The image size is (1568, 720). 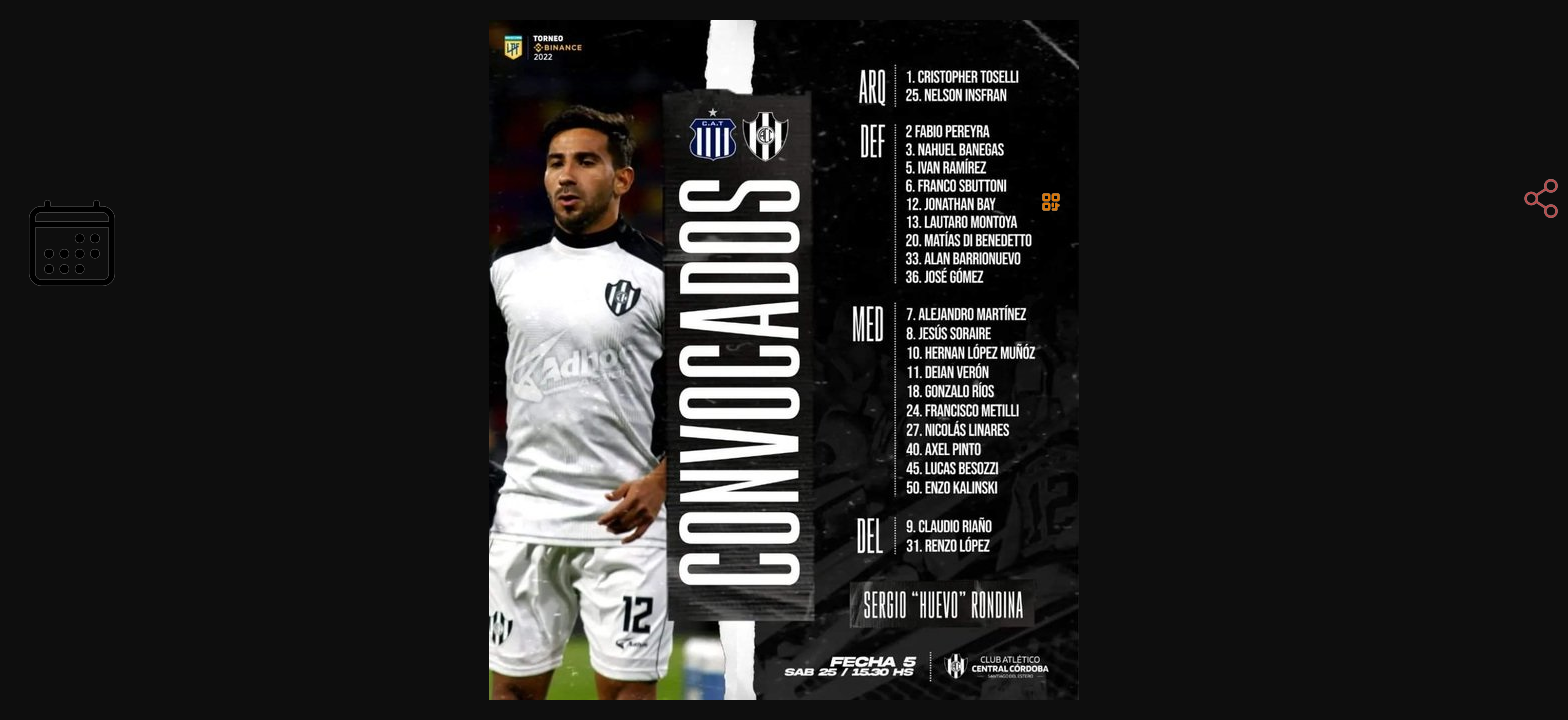 I want to click on view or open the calendar, so click(x=72, y=243).